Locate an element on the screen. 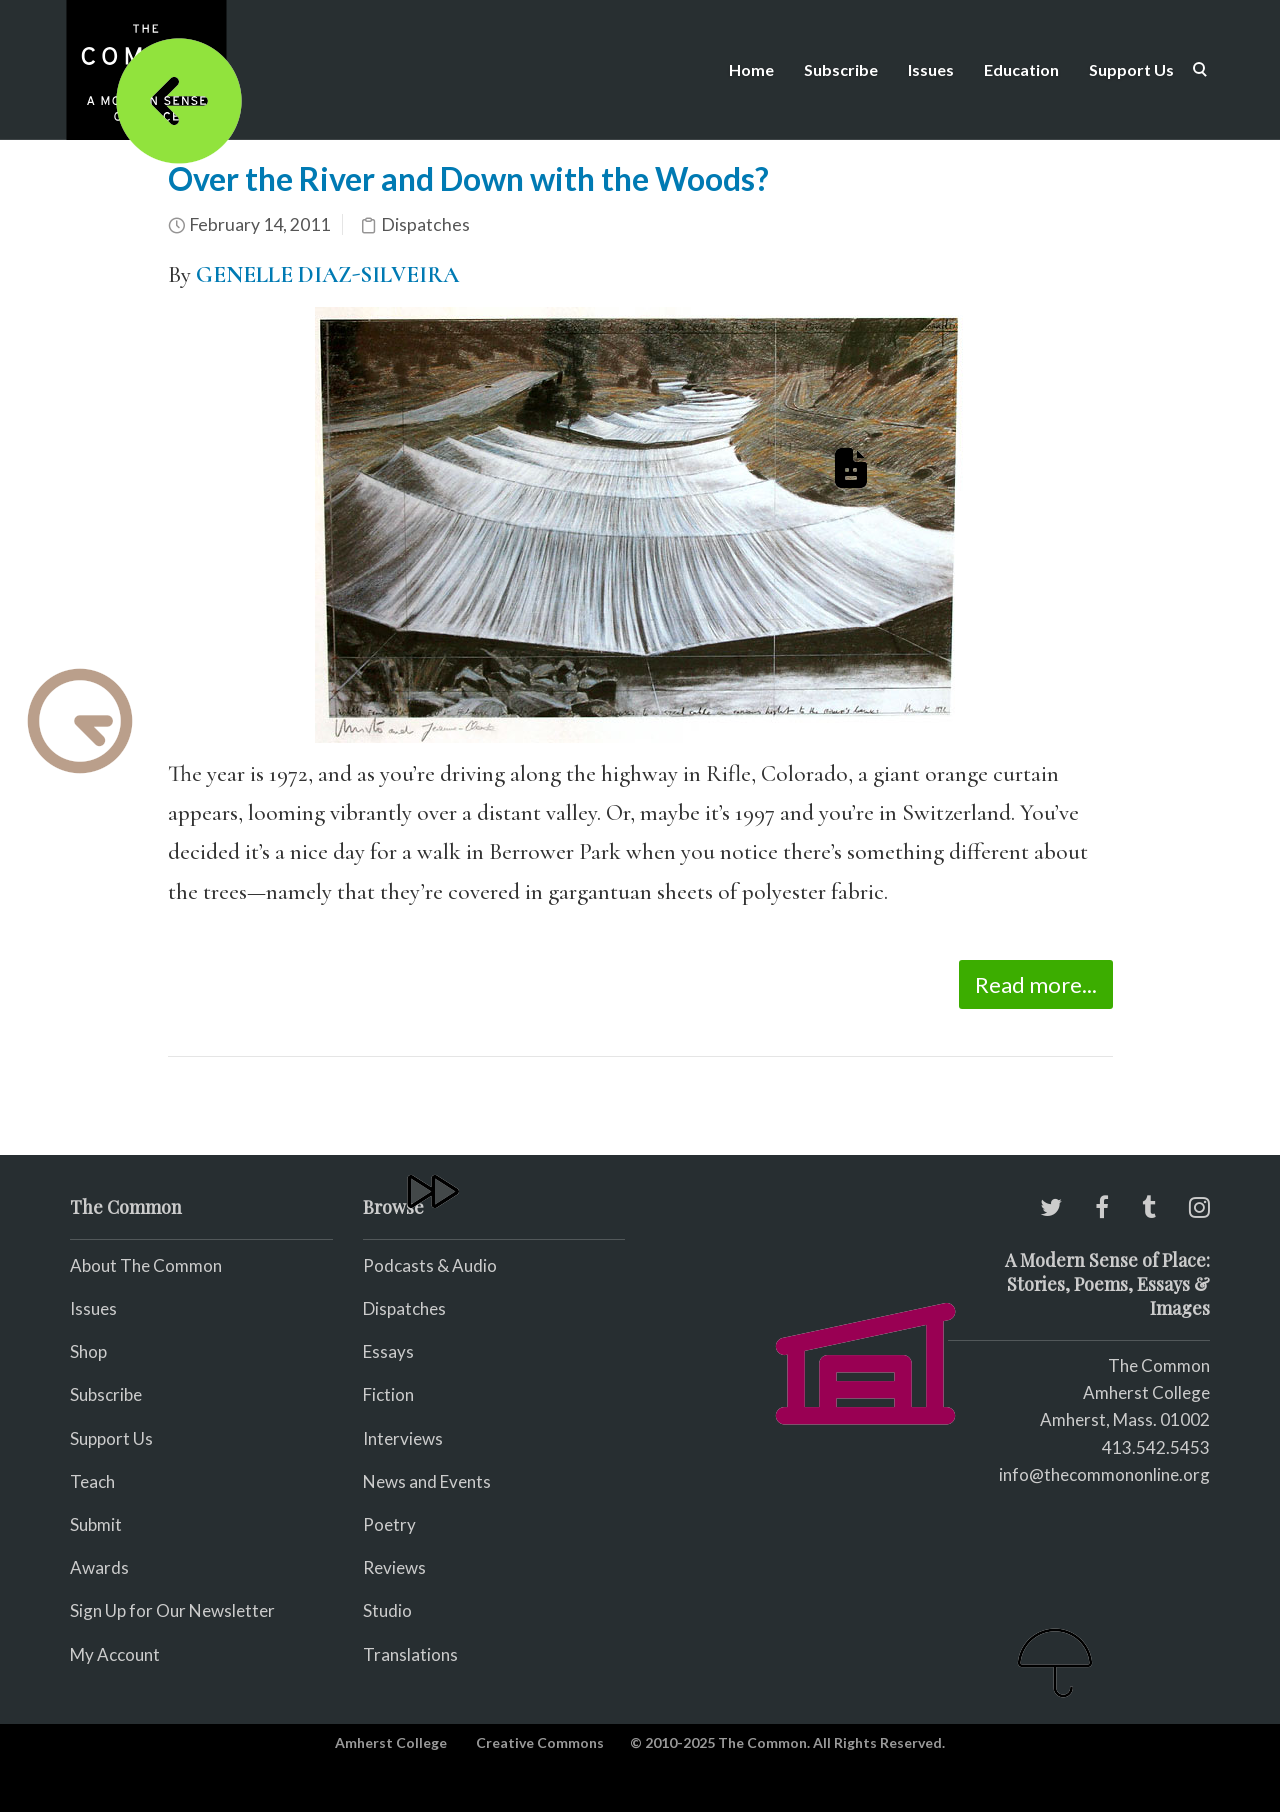 Image resolution: width=1280 pixels, height=1812 pixels. access warehouse or storage inventory is located at coordinates (865, 1369).